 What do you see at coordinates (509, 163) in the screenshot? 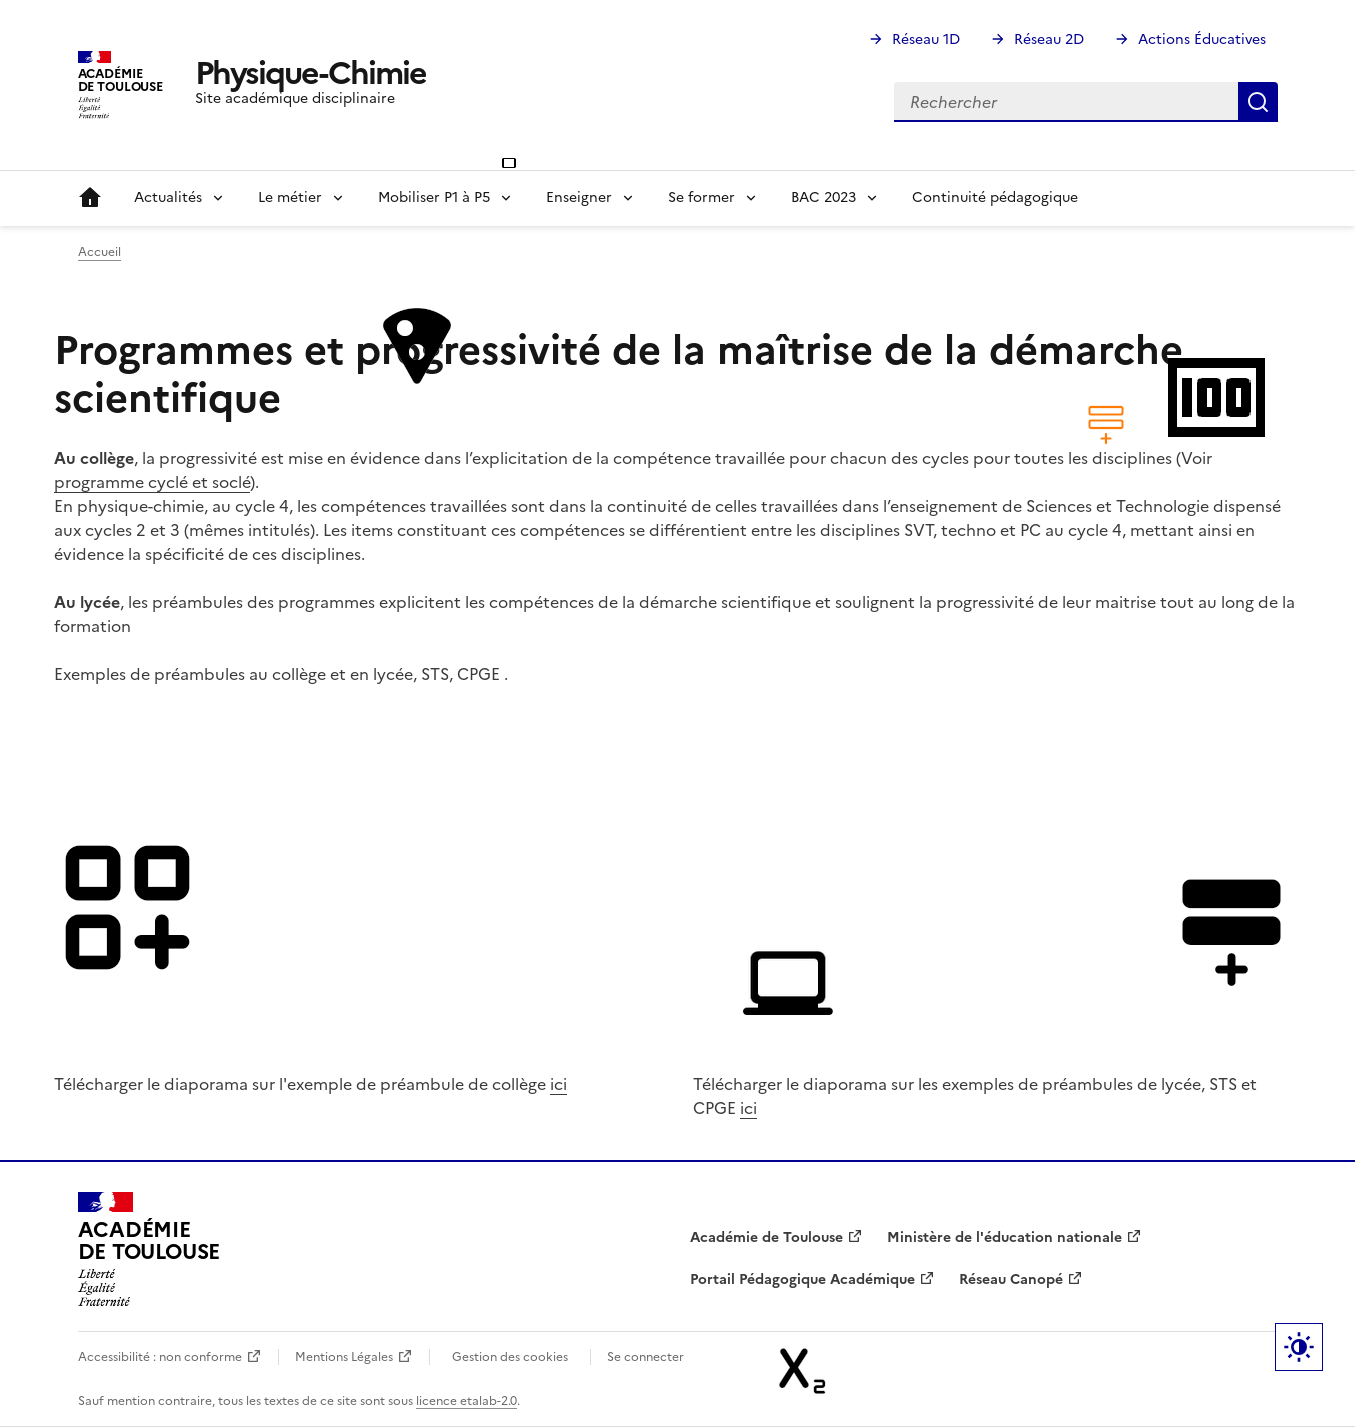
I see `crop image to 5:4 aspect ratio` at bounding box center [509, 163].